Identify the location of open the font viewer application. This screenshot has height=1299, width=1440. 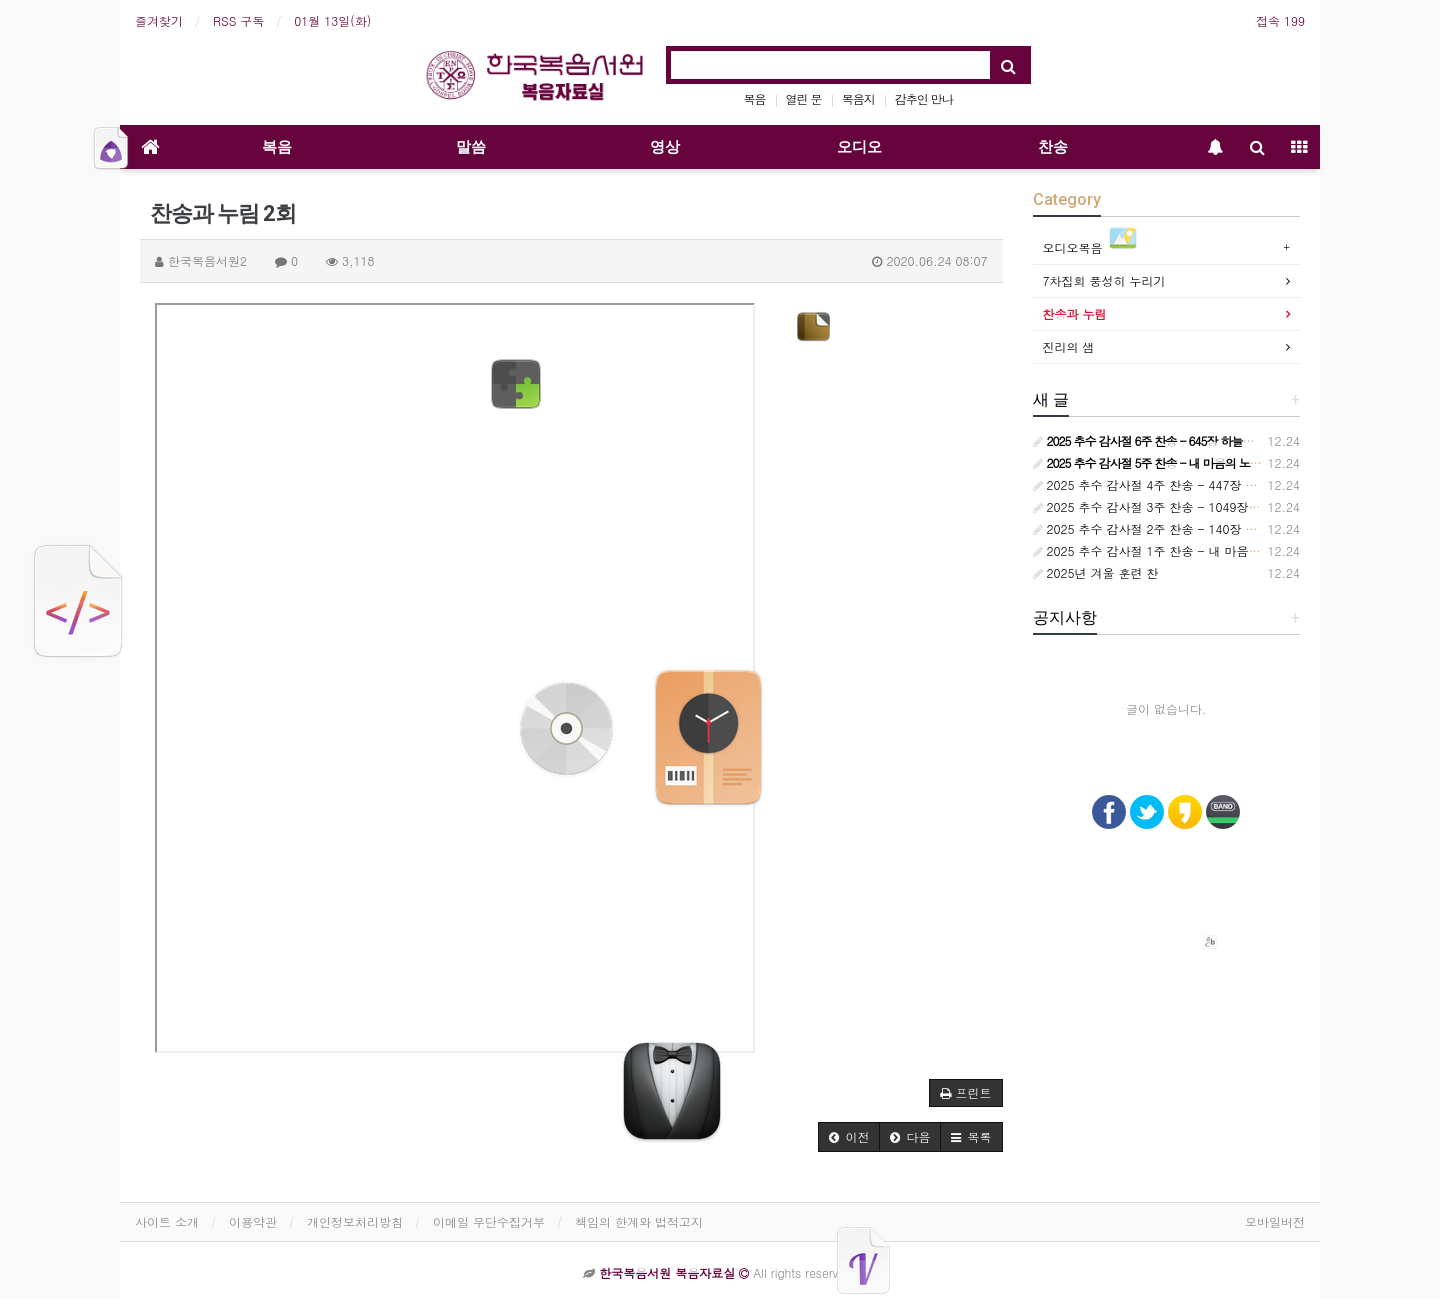
(1210, 942).